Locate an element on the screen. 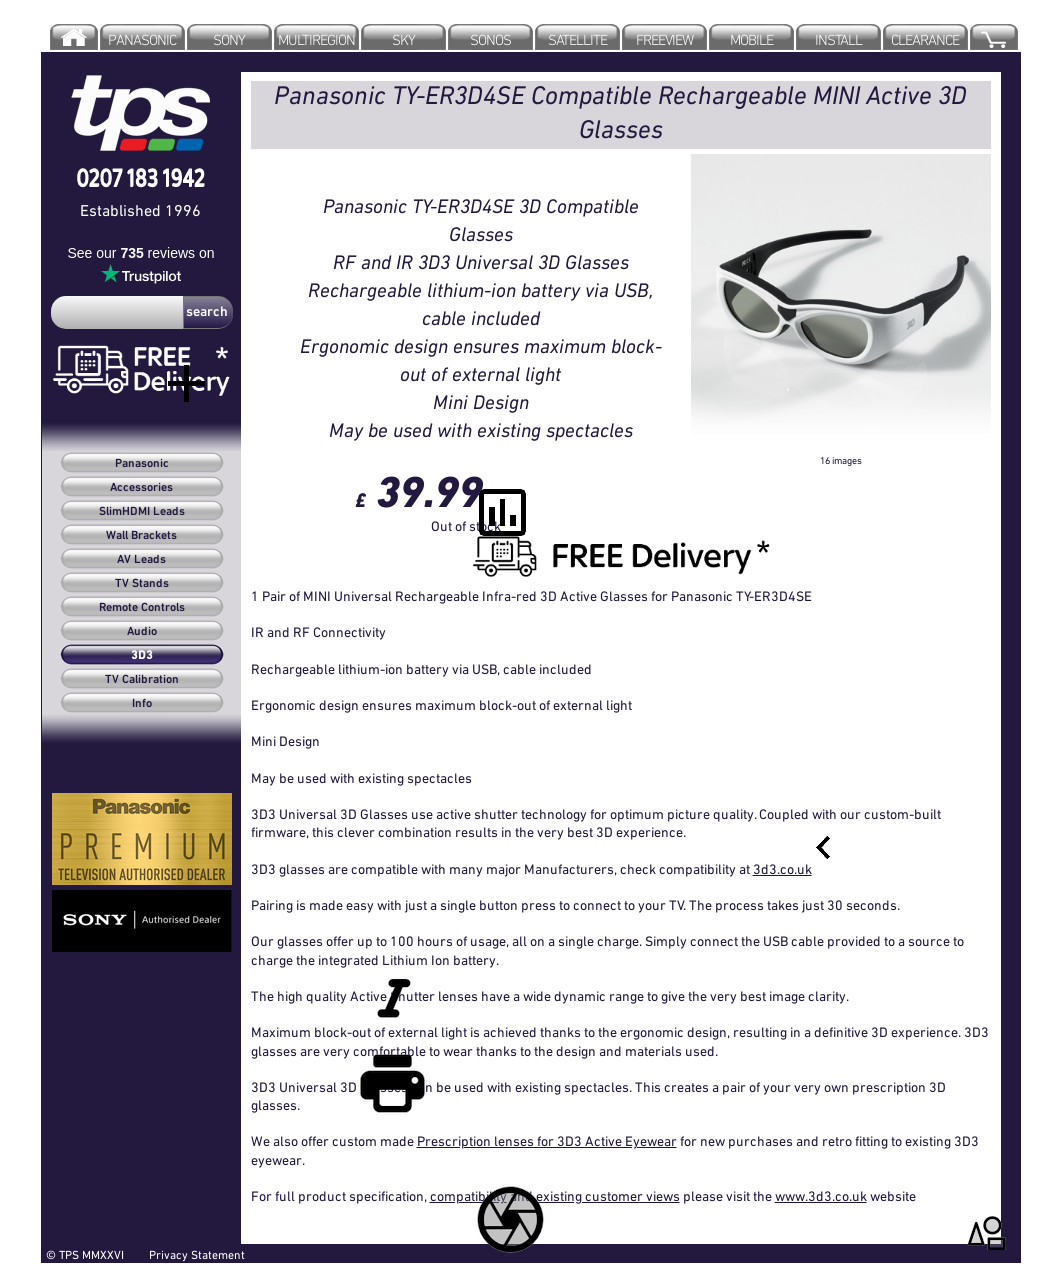  access shape tools or drawing elements is located at coordinates (987, 1234).